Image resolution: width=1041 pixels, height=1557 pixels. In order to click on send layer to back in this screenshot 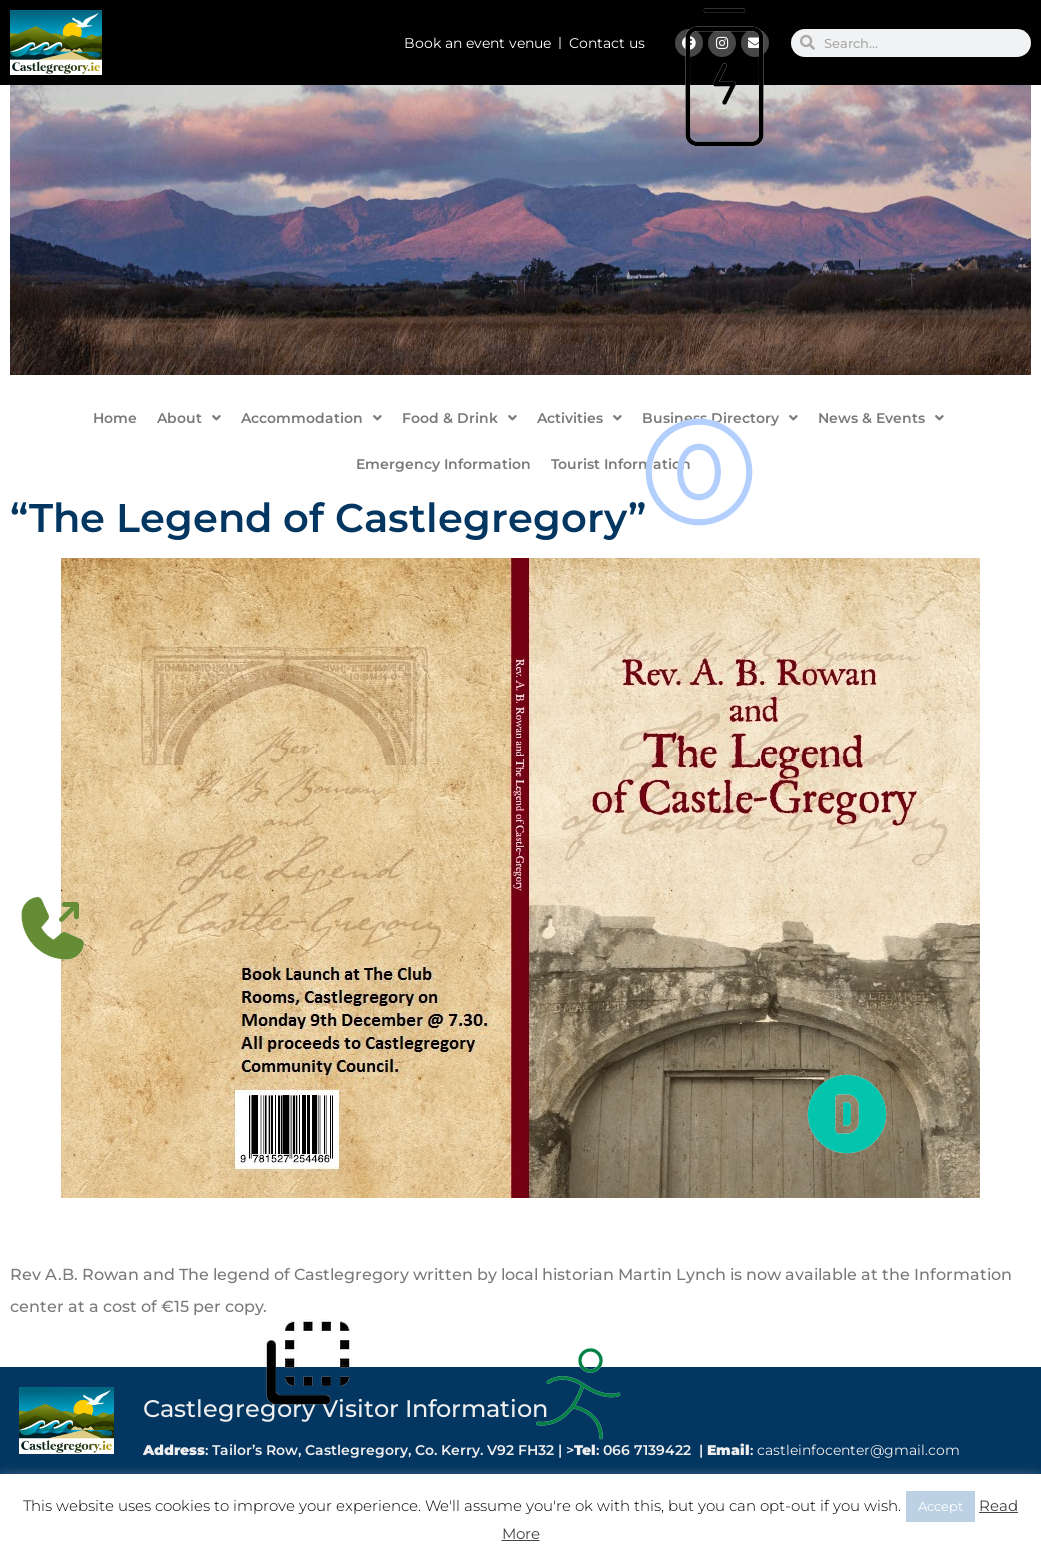, I will do `click(308, 1363)`.